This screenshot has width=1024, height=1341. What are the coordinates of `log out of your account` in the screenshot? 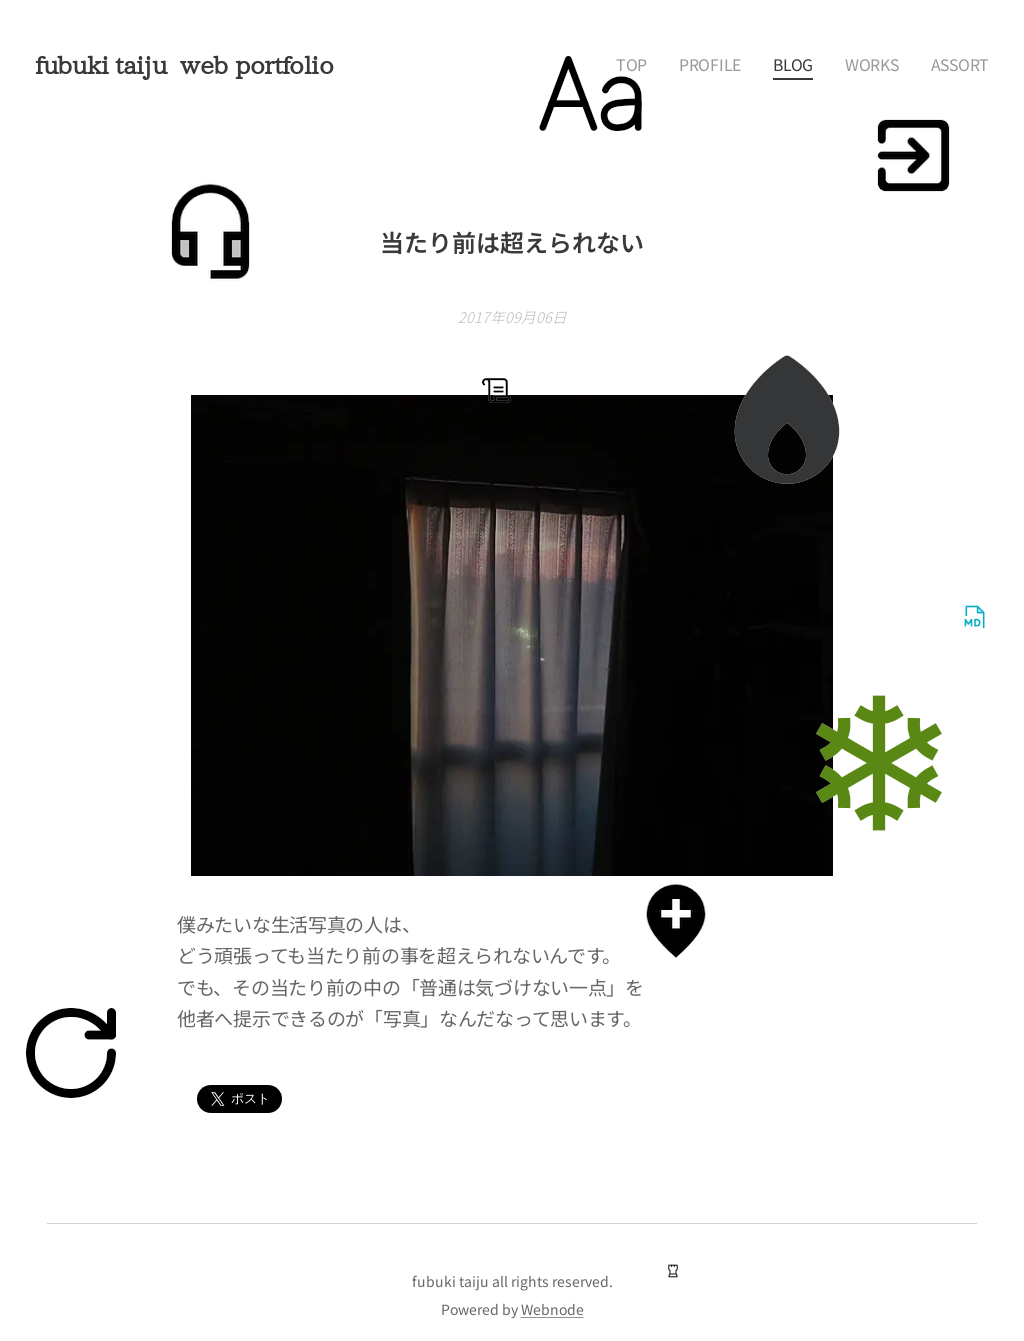 It's located at (913, 155).